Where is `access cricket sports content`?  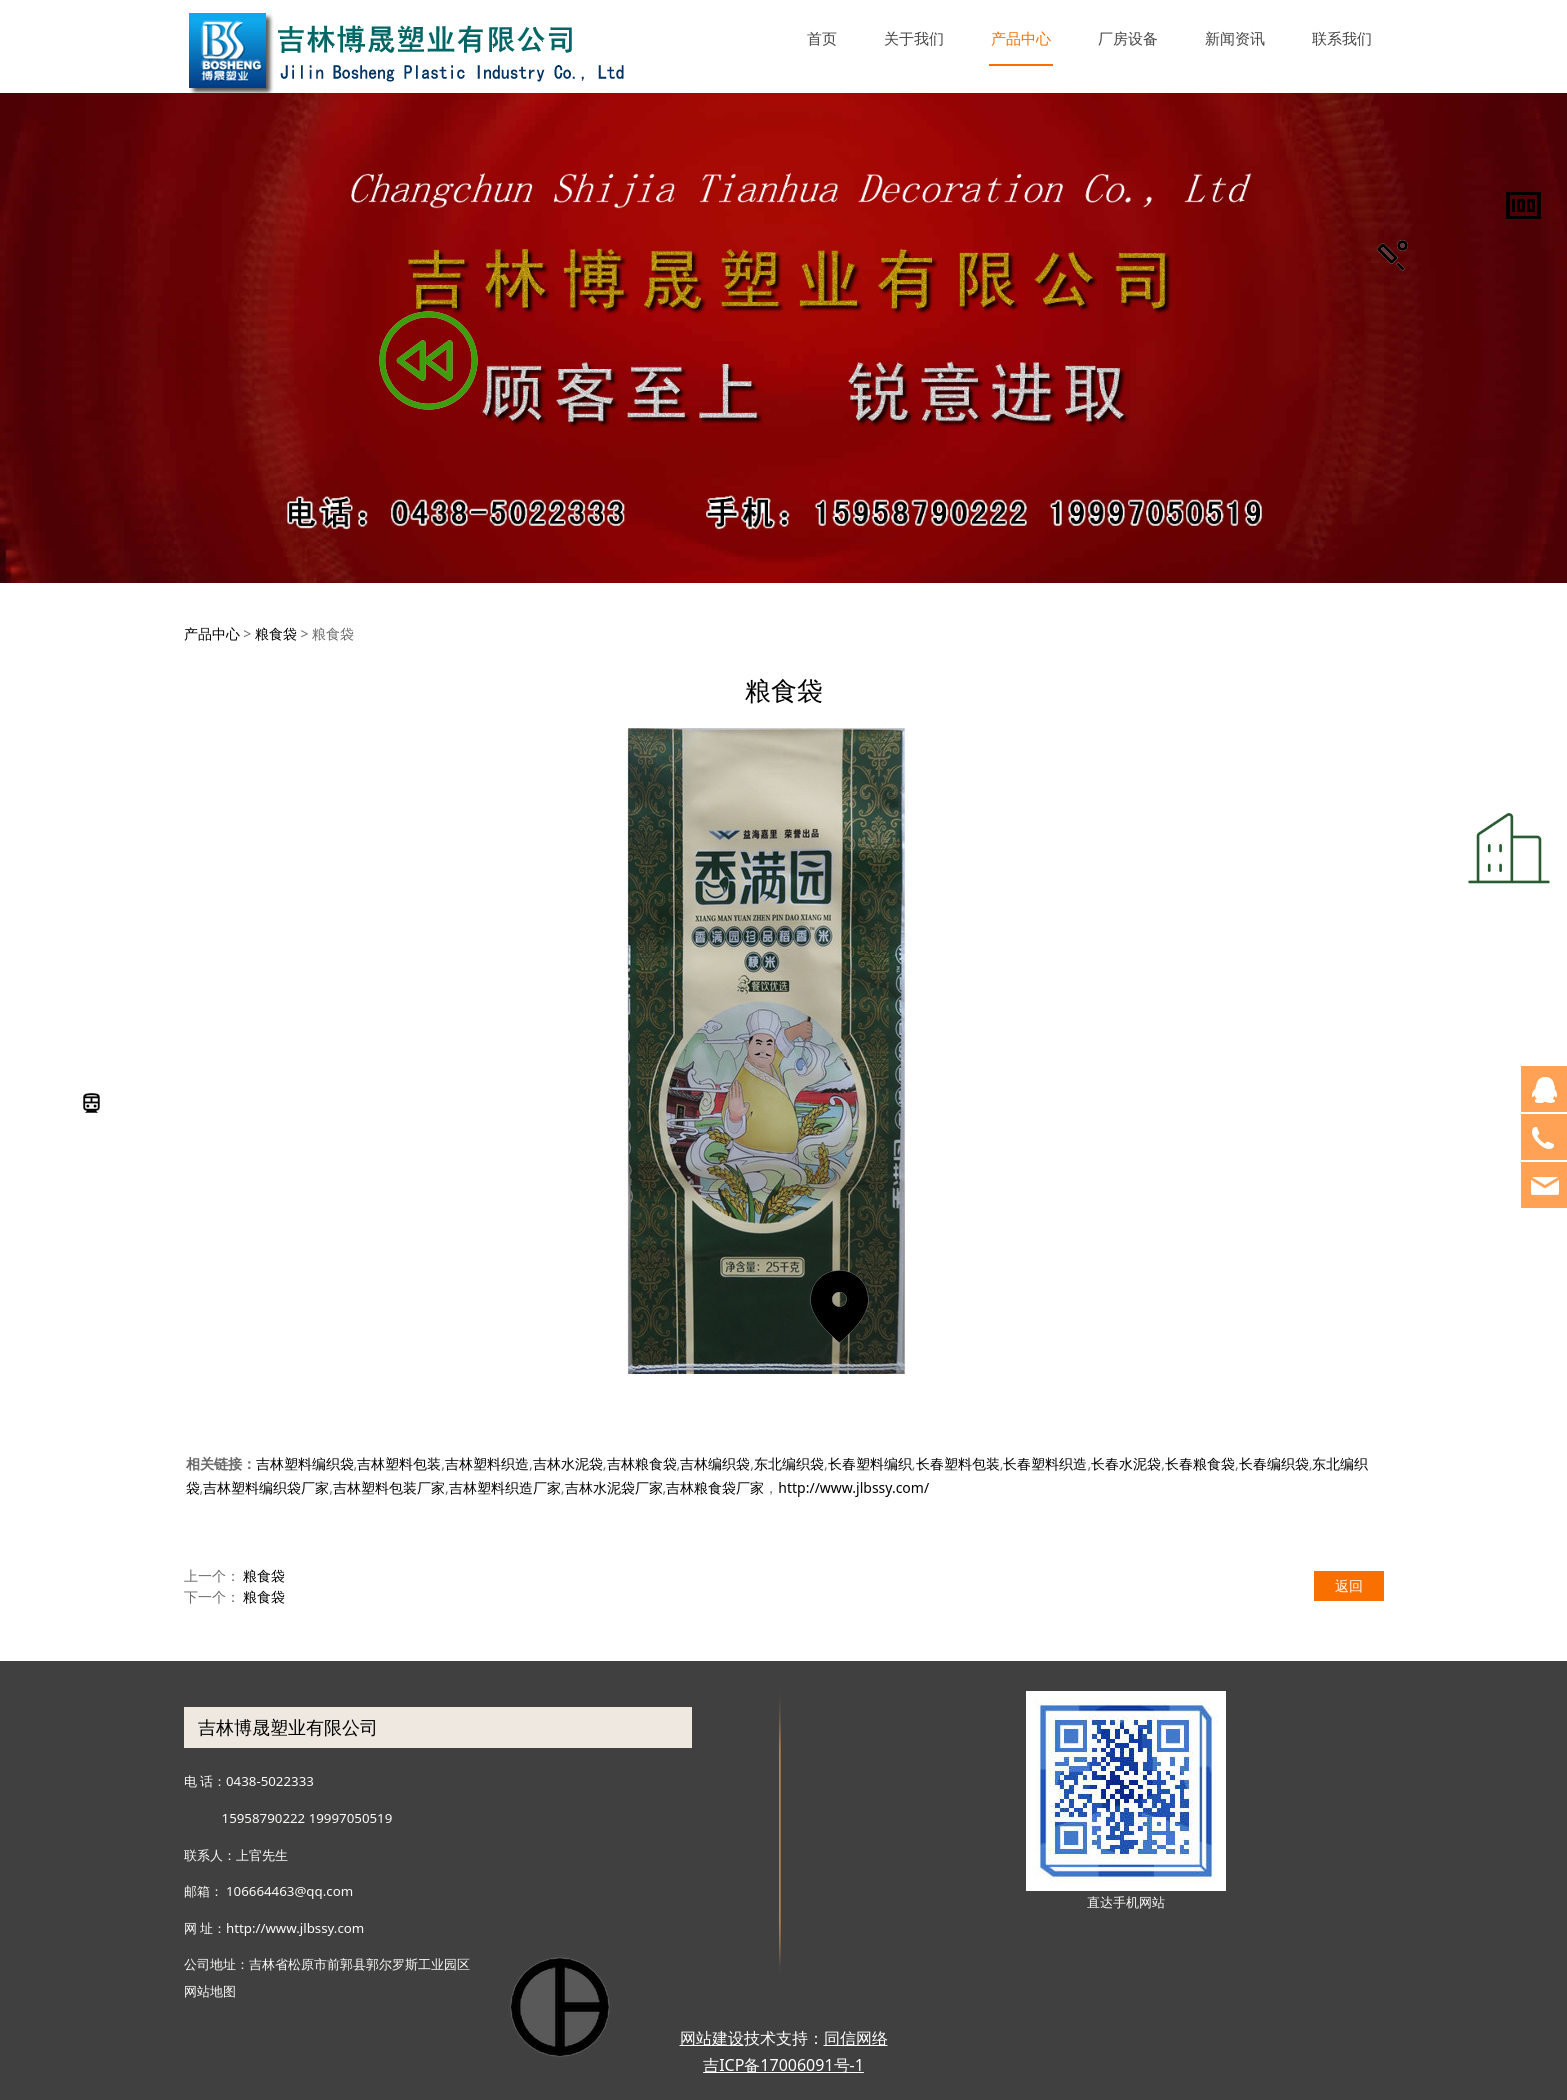 access cricket sports content is located at coordinates (1392, 255).